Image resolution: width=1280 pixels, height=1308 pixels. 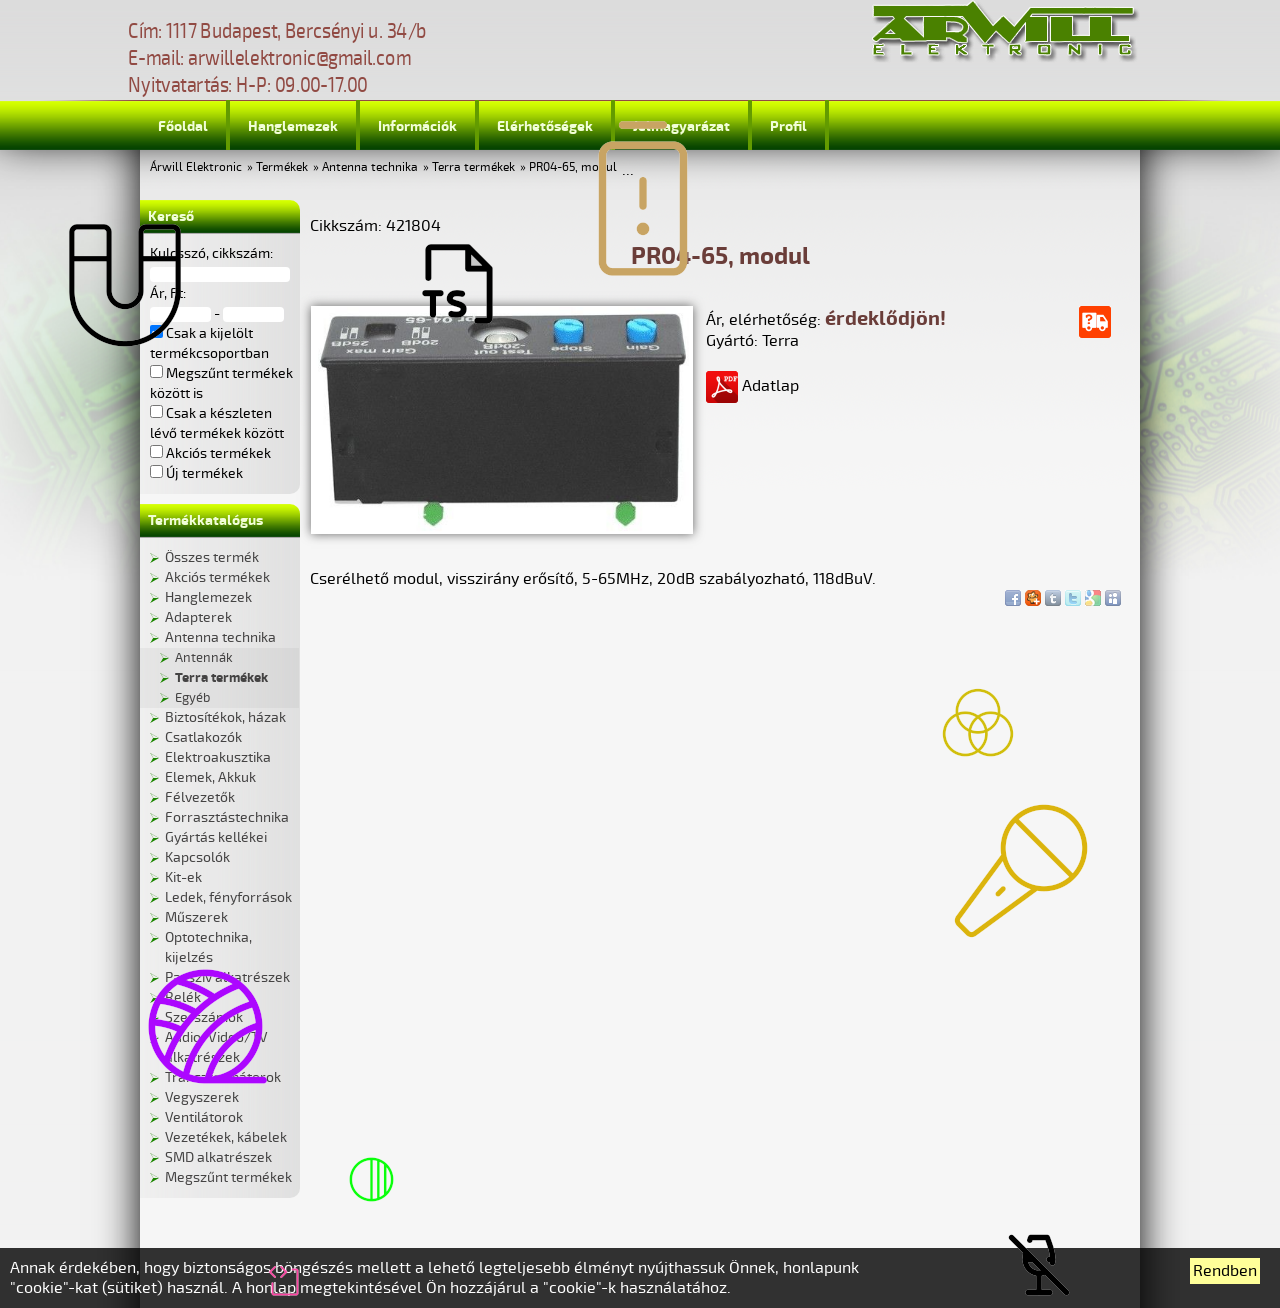 I want to click on view overlapping categories or sets, so click(x=978, y=724).